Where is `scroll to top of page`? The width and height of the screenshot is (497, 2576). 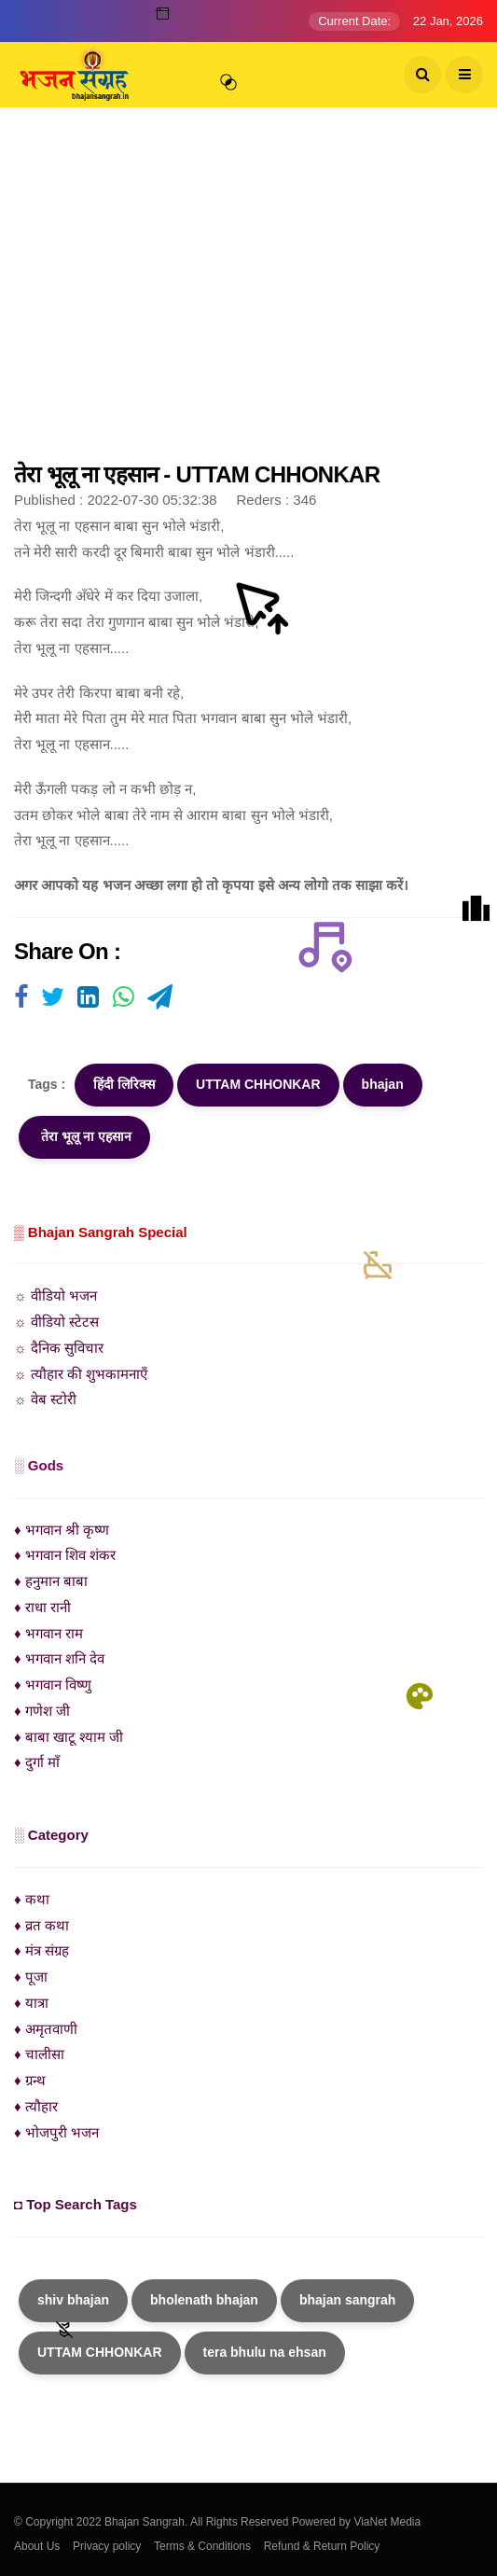
scroll to top of page is located at coordinates (259, 606).